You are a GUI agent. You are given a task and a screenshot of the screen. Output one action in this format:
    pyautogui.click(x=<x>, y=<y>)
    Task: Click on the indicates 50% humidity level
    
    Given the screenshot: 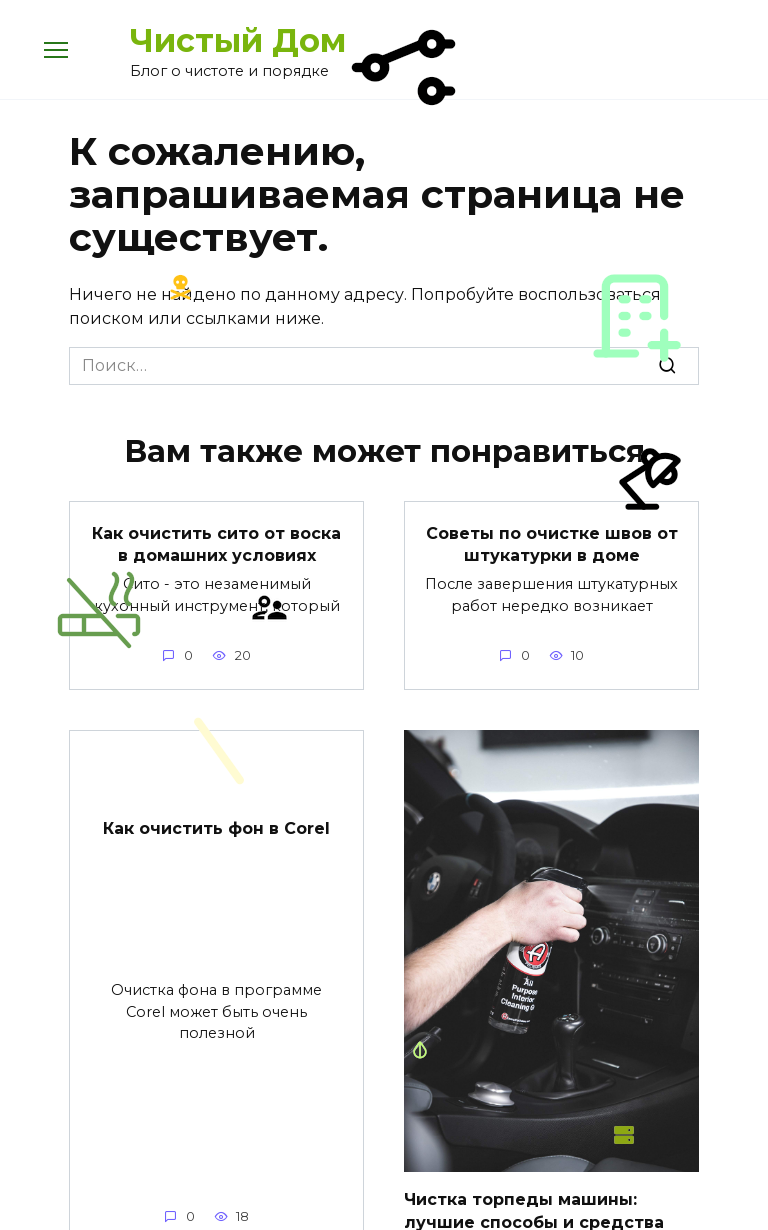 What is the action you would take?
    pyautogui.click(x=420, y=1050)
    